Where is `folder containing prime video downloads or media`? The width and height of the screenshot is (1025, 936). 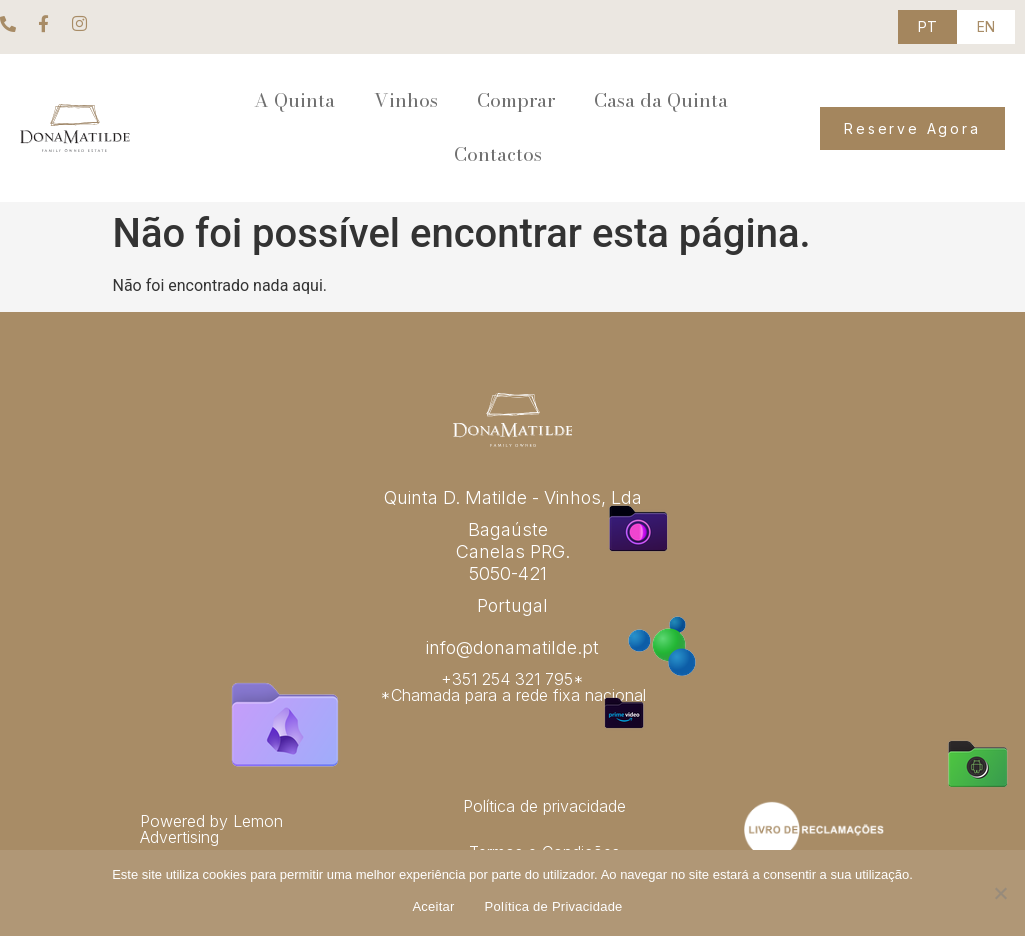
folder containing prime video downloads or media is located at coordinates (624, 714).